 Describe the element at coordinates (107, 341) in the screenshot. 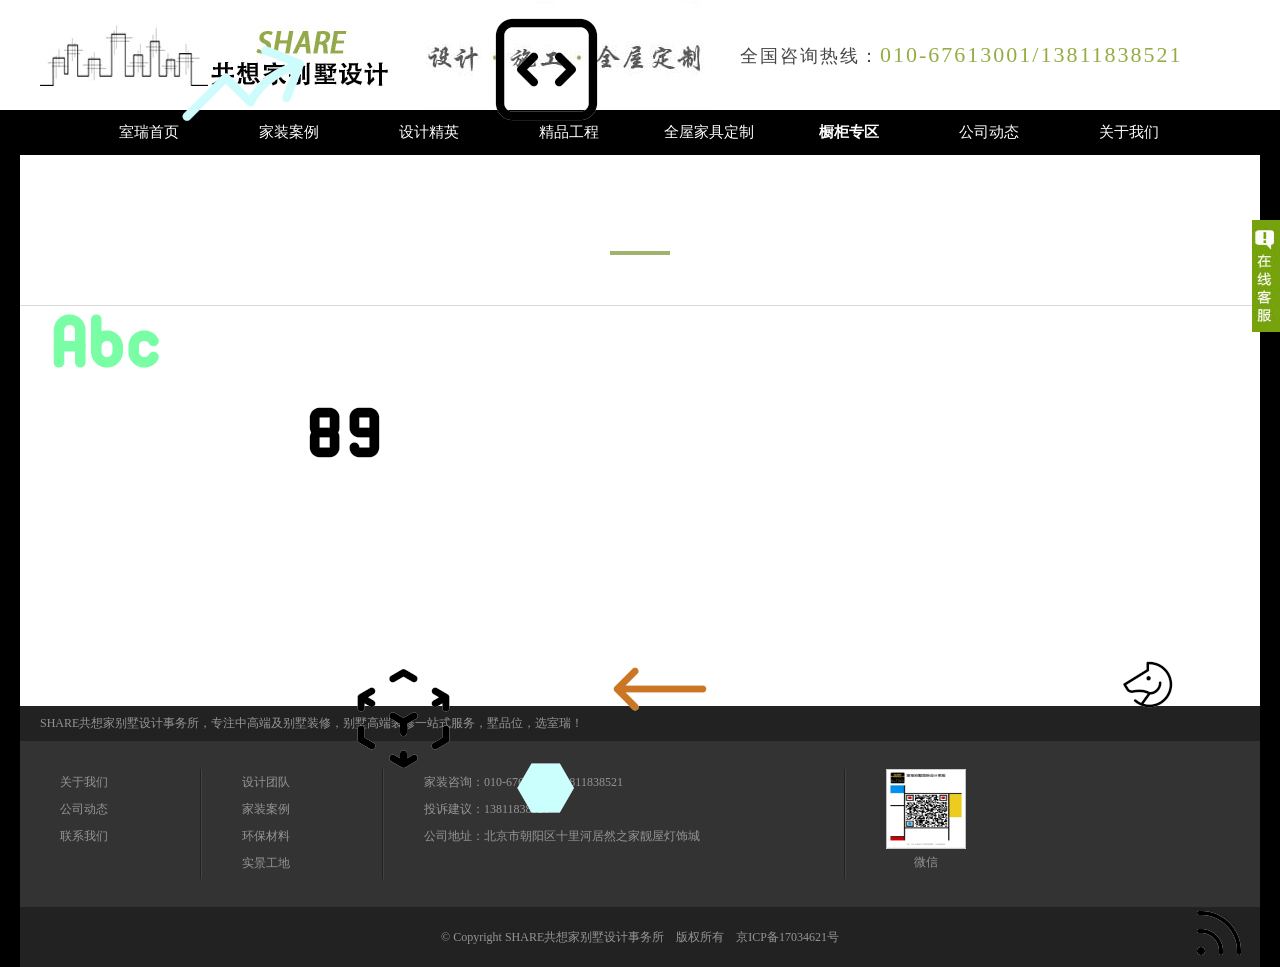

I see `access text formatting options` at that location.